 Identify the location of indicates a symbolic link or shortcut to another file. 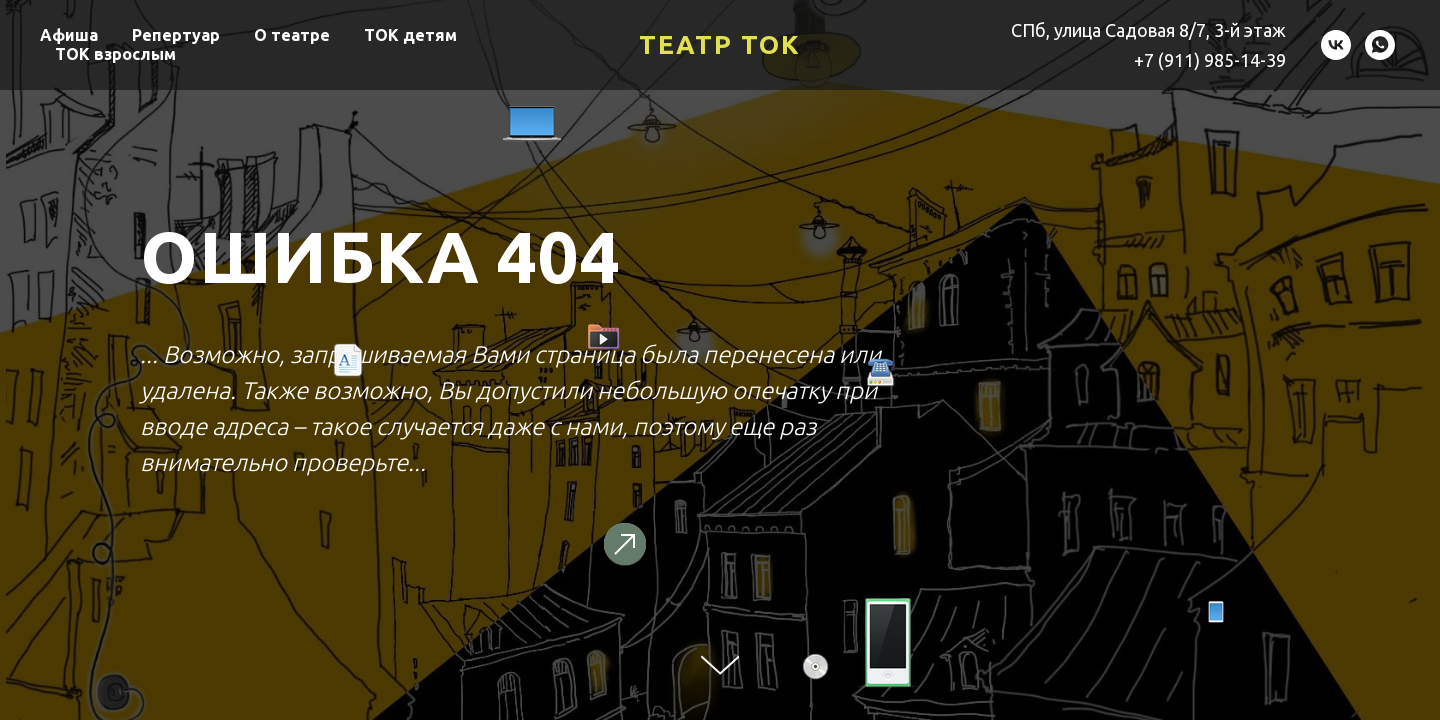
(625, 544).